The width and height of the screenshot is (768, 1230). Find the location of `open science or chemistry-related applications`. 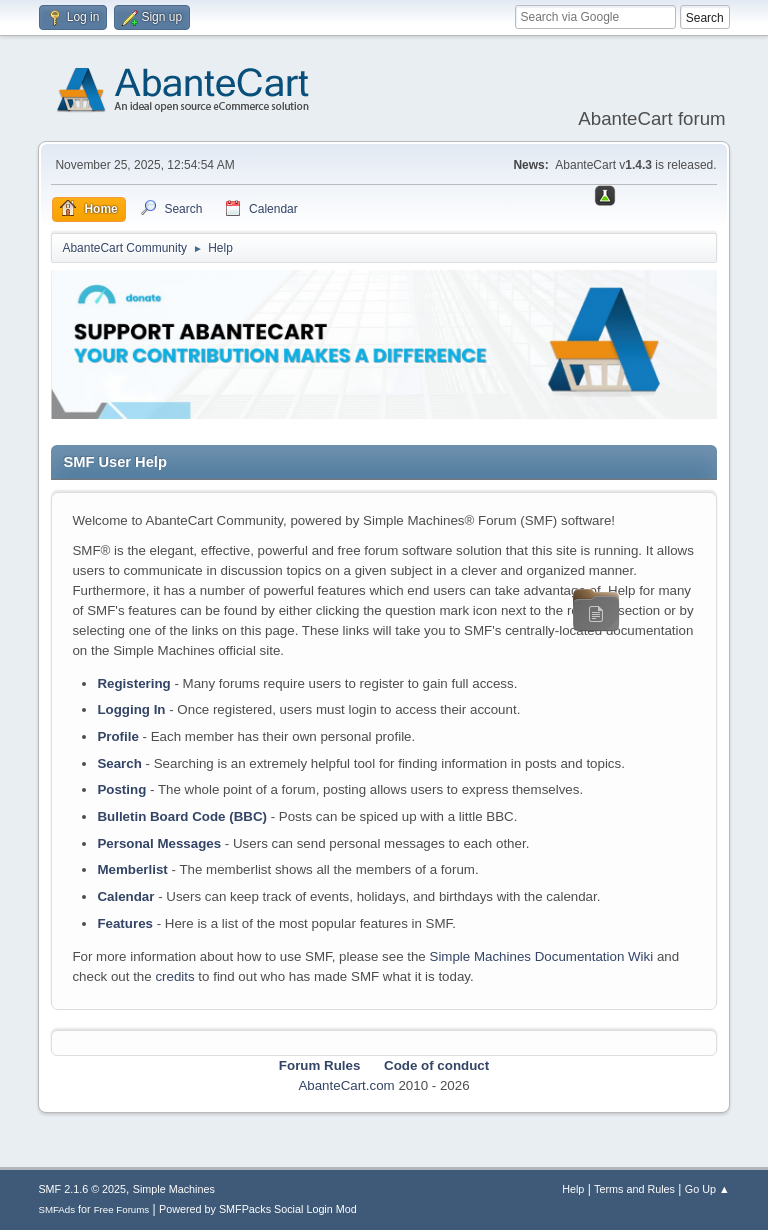

open science or chemistry-related applications is located at coordinates (605, 196).